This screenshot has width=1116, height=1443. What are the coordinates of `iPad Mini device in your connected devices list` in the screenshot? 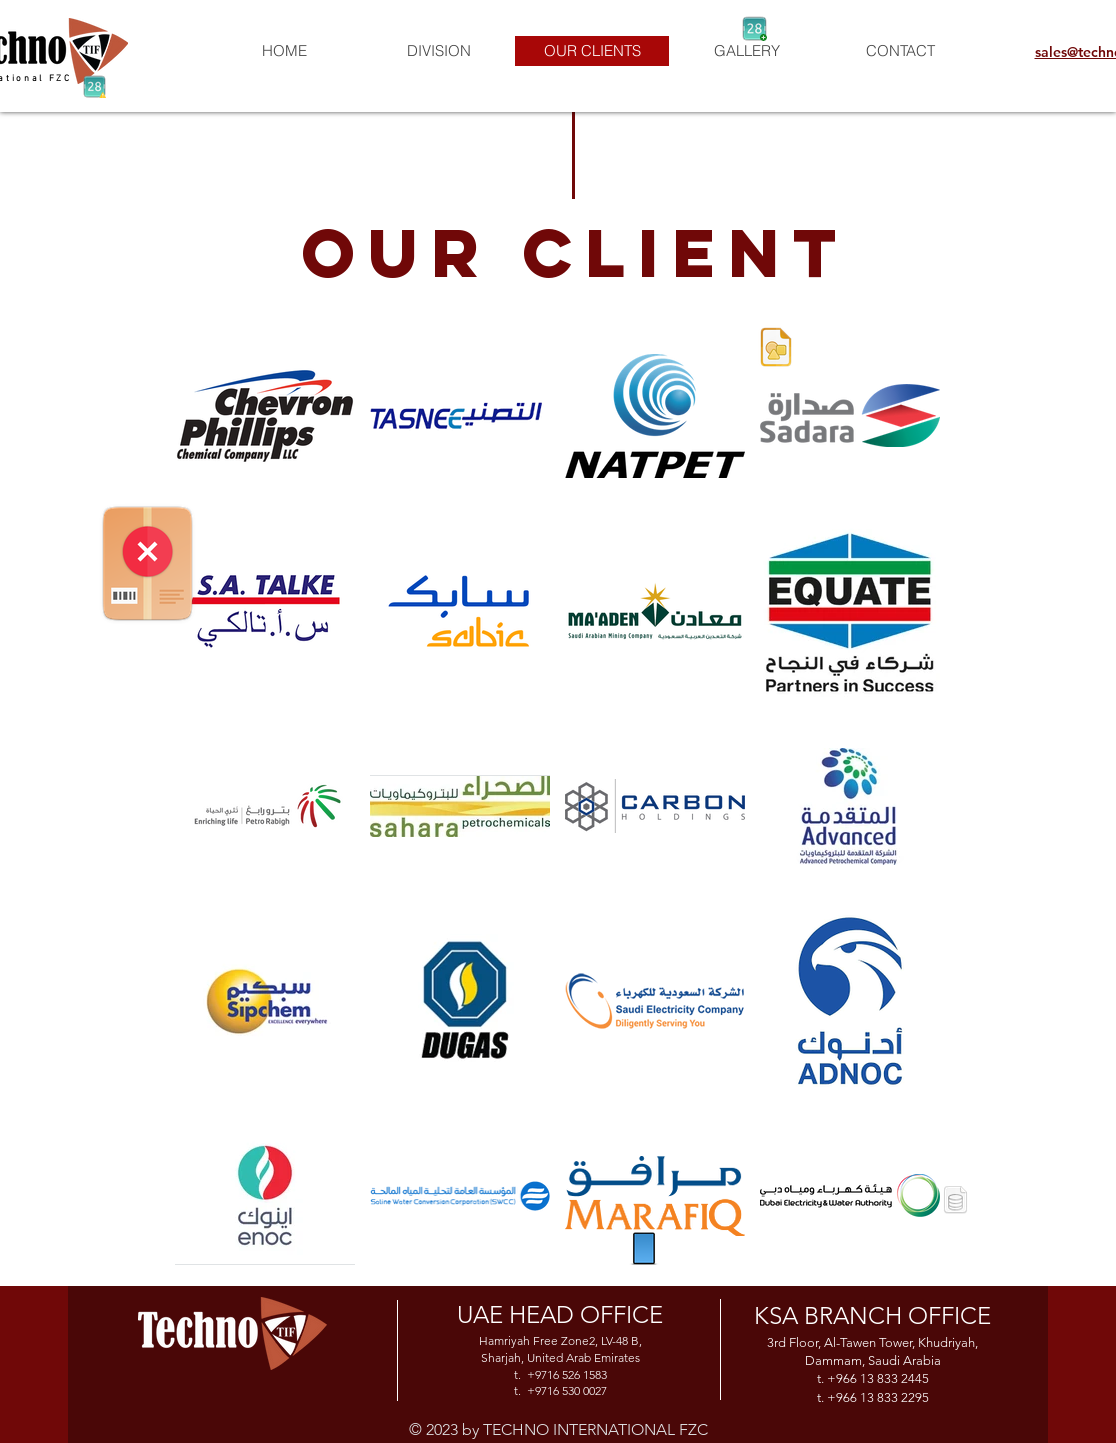 It's located at (644, 1245).